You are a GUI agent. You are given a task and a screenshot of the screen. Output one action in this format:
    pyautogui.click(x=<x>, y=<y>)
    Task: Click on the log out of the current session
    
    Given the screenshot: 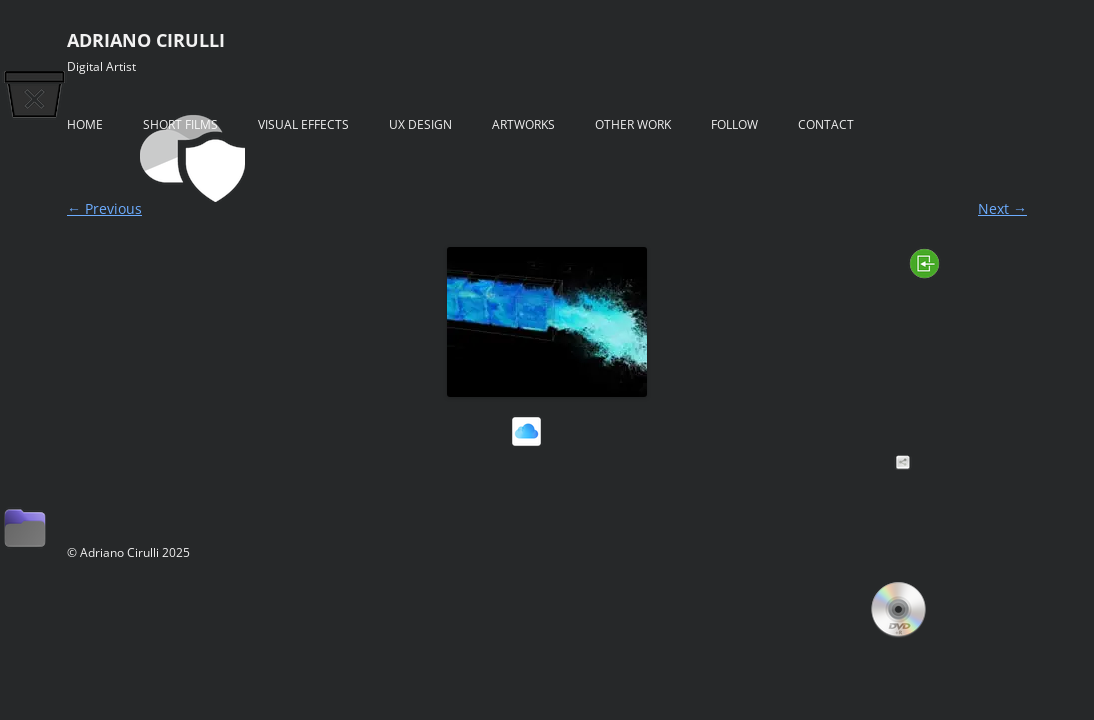 What is the action you would take?
    pyautogui.click(x=924, y=263)
    